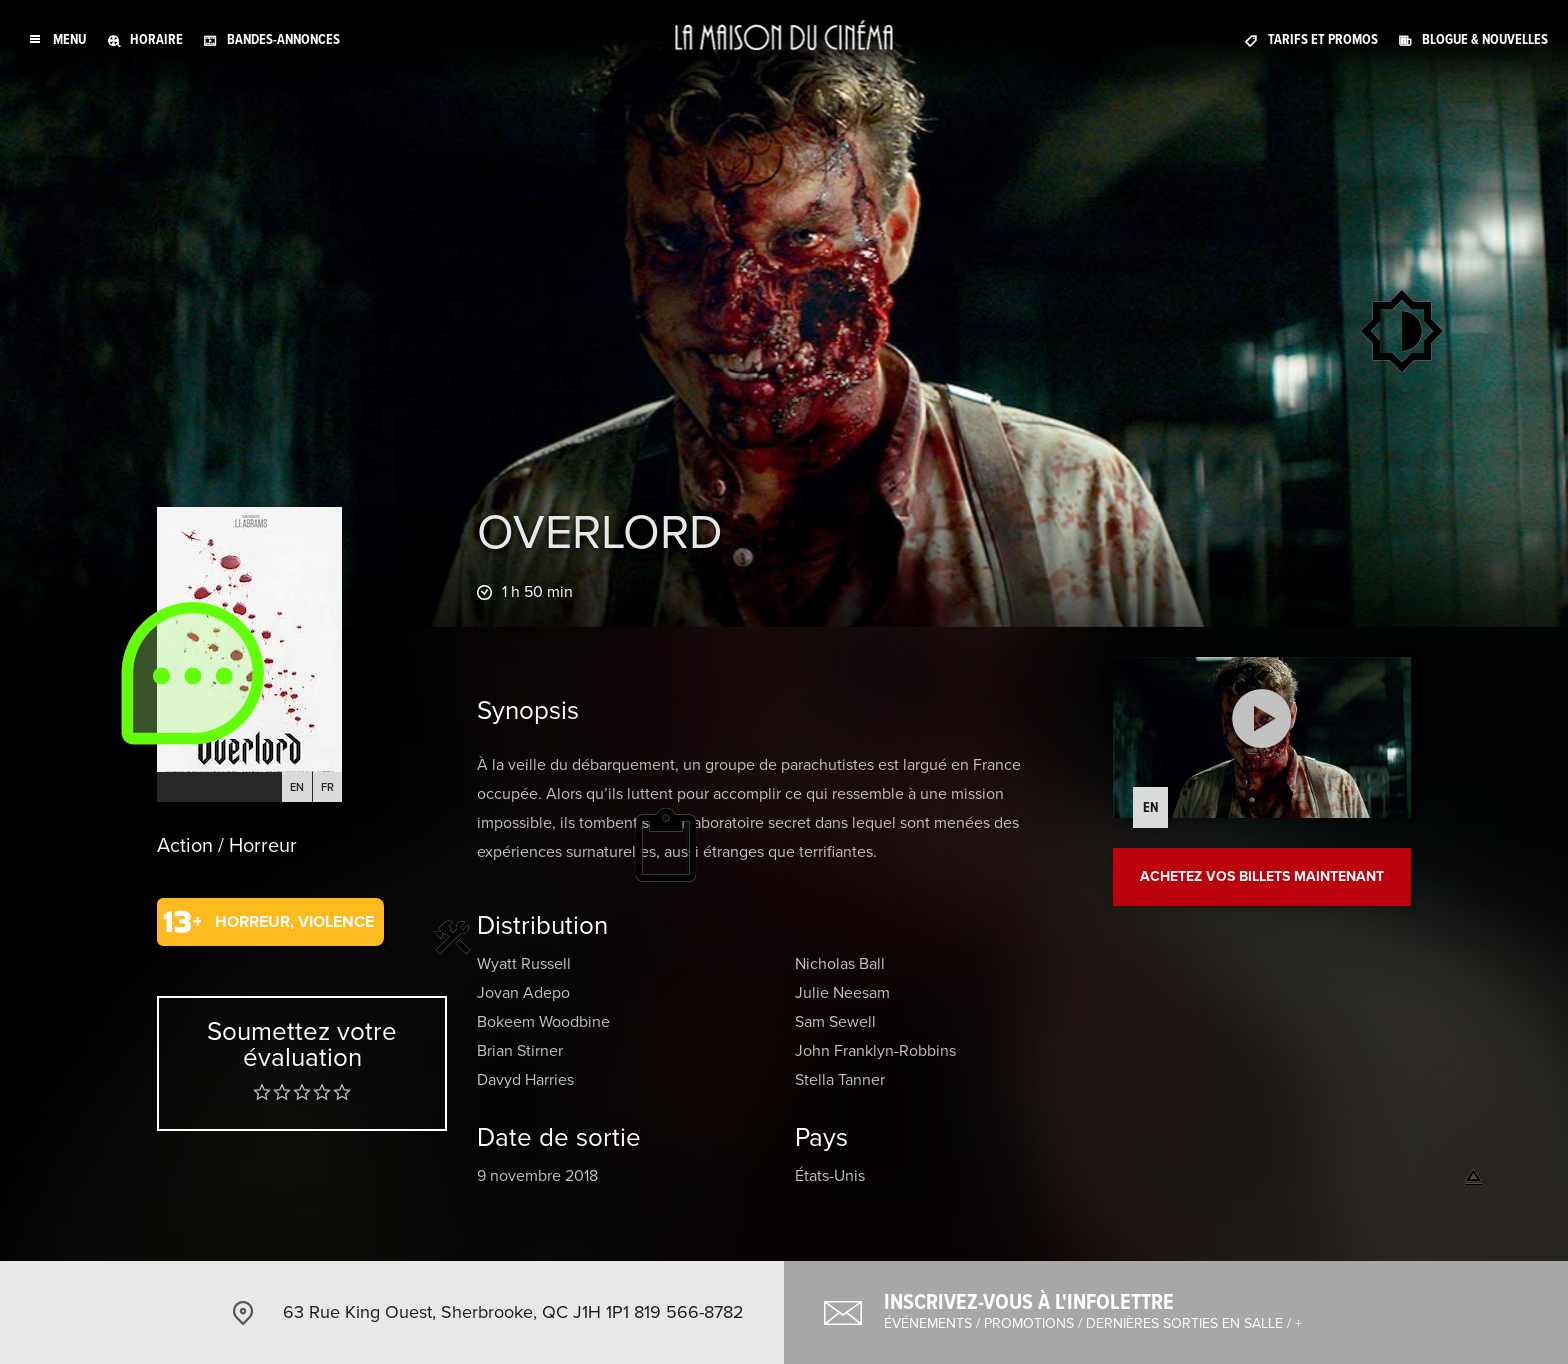 This screenshot has height=1364, width=1568. I want to click on open chat or messaging, so click(190, 676).